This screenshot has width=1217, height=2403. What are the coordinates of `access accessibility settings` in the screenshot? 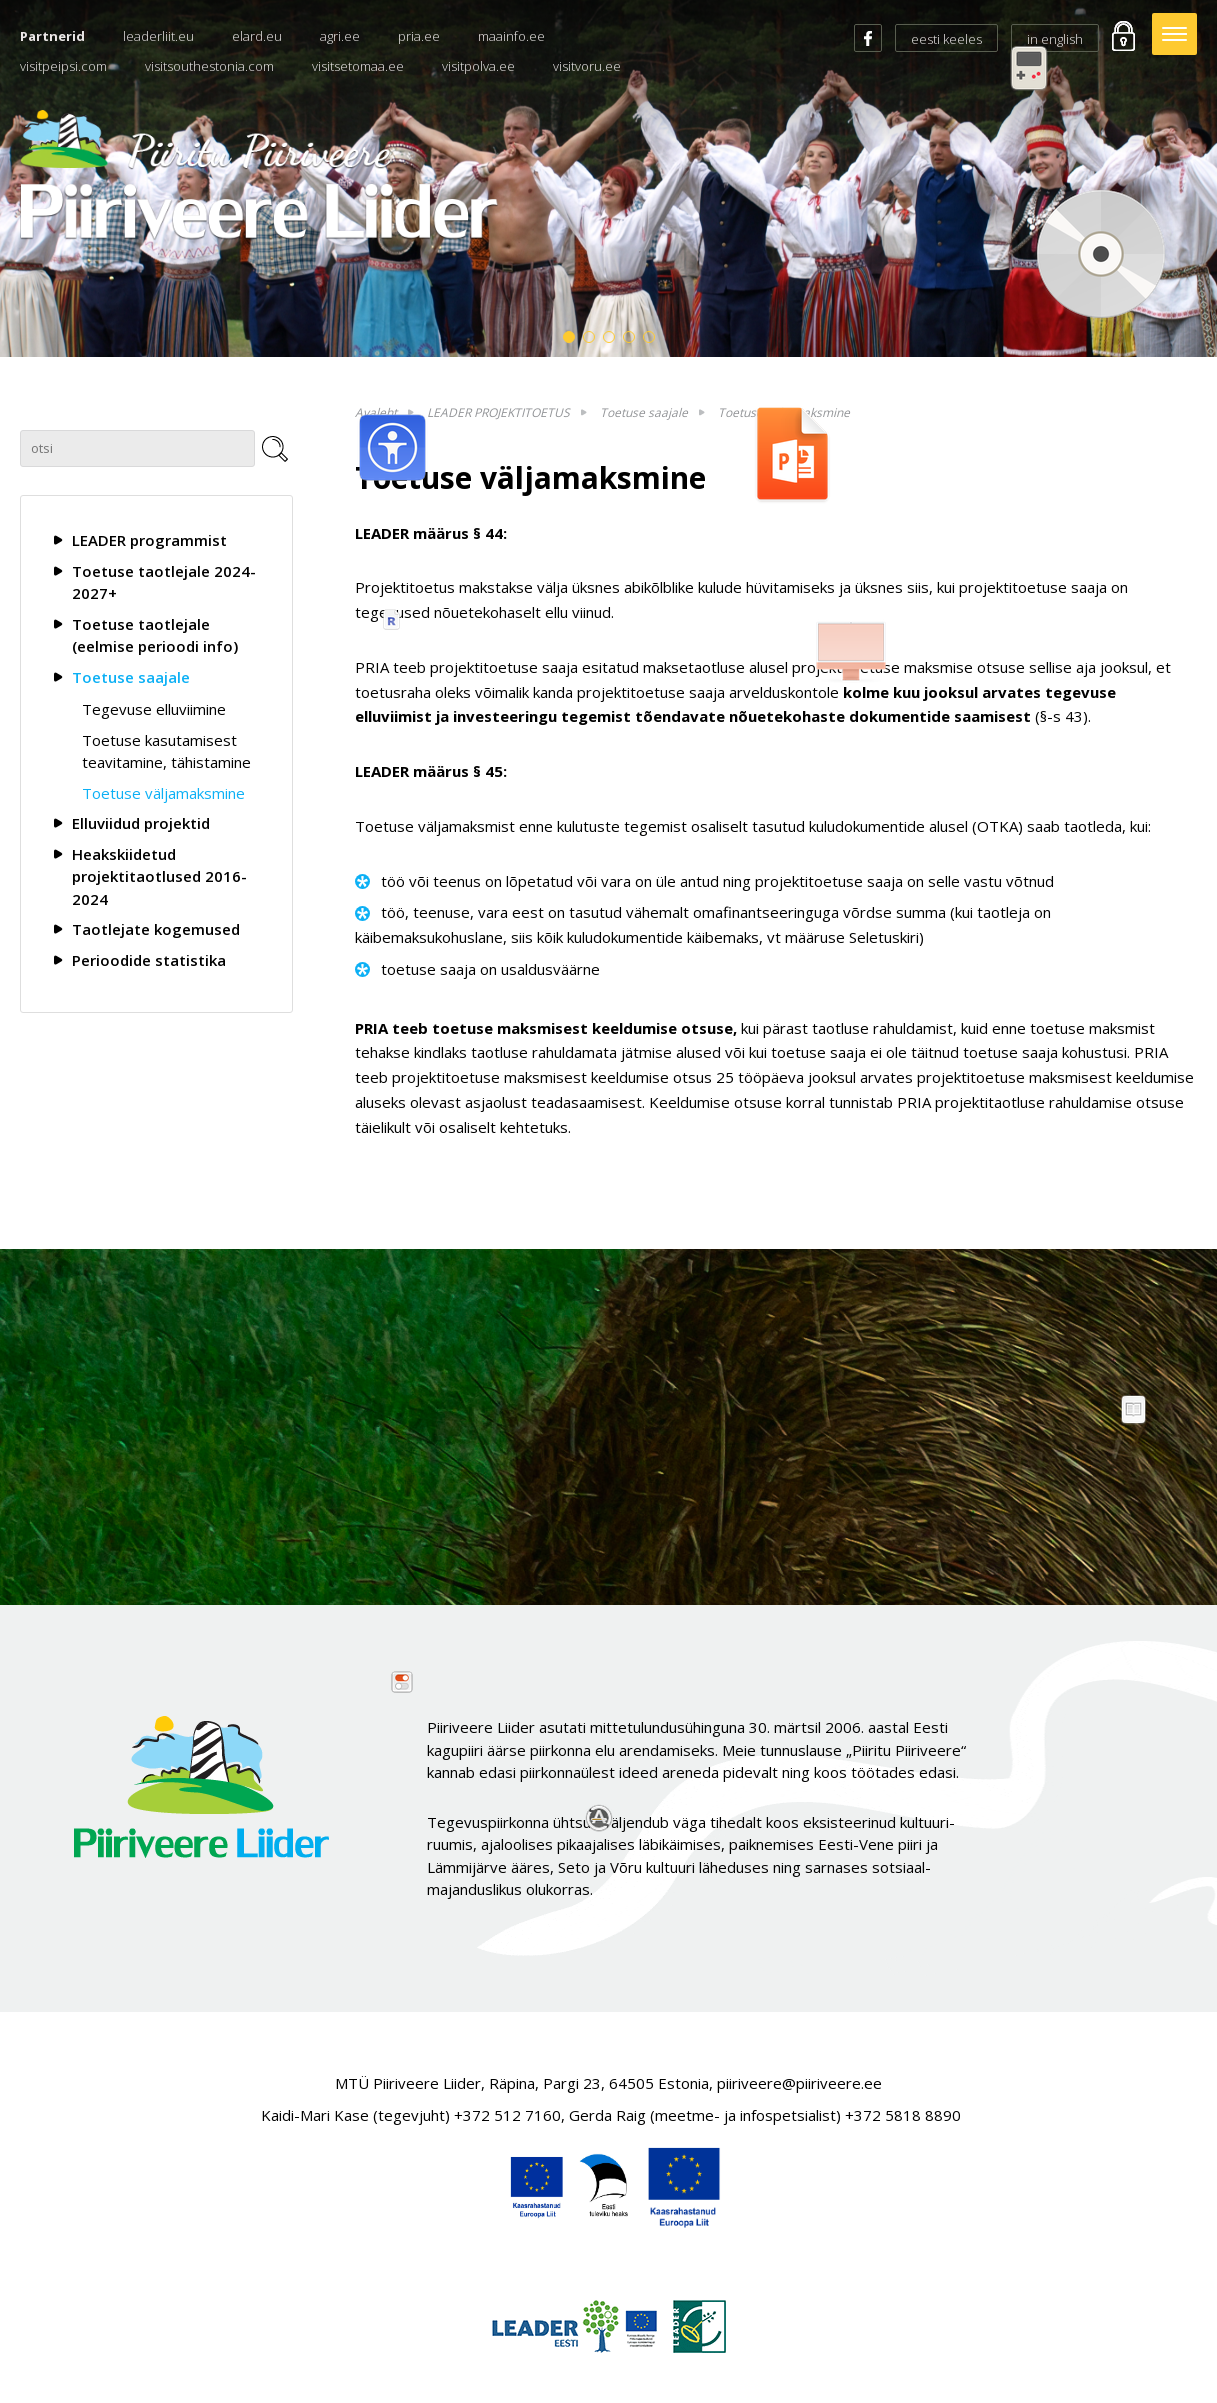 It's located at (392, 447).